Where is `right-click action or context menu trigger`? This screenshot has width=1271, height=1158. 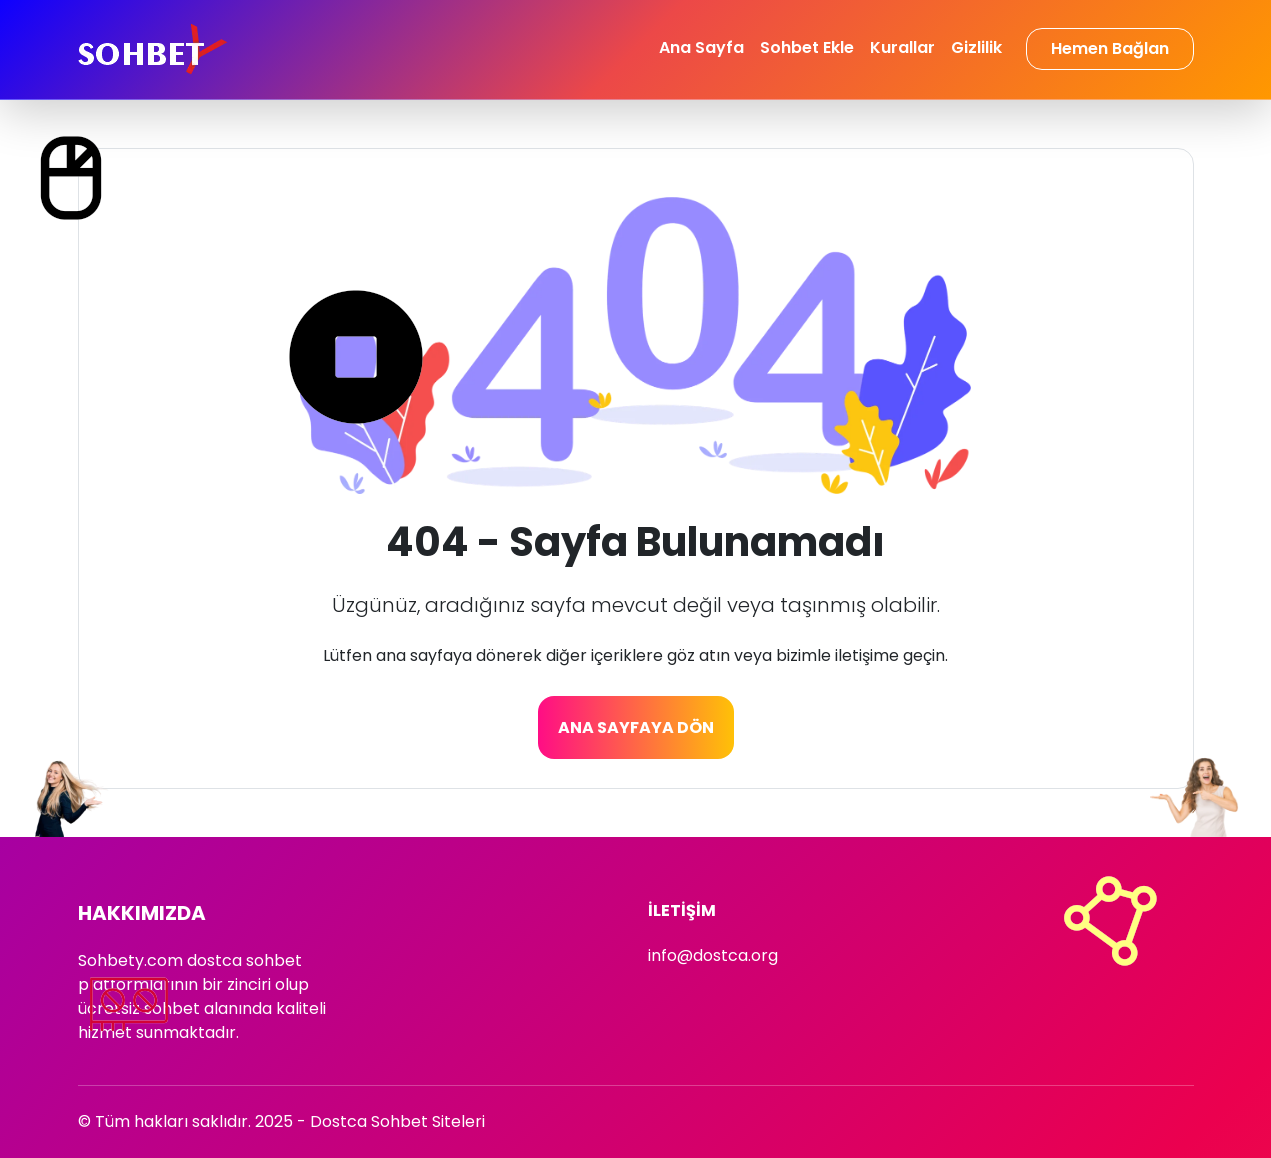
right-click action or context menu trigger is located at coordinates (71, 178).